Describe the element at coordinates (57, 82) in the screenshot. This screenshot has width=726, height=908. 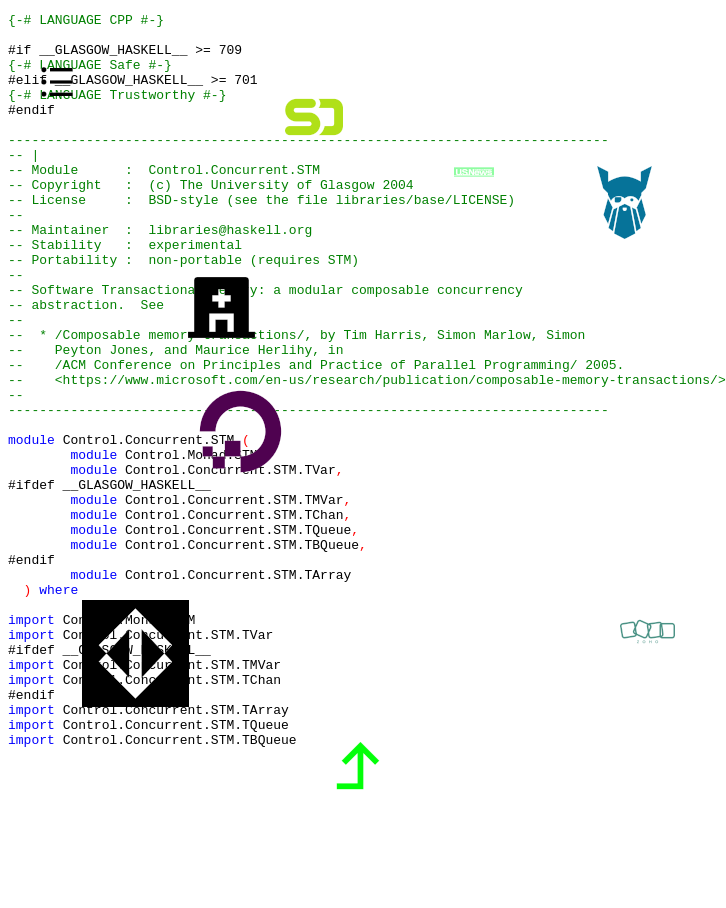
I see `view items as a bulleted list` at that location.